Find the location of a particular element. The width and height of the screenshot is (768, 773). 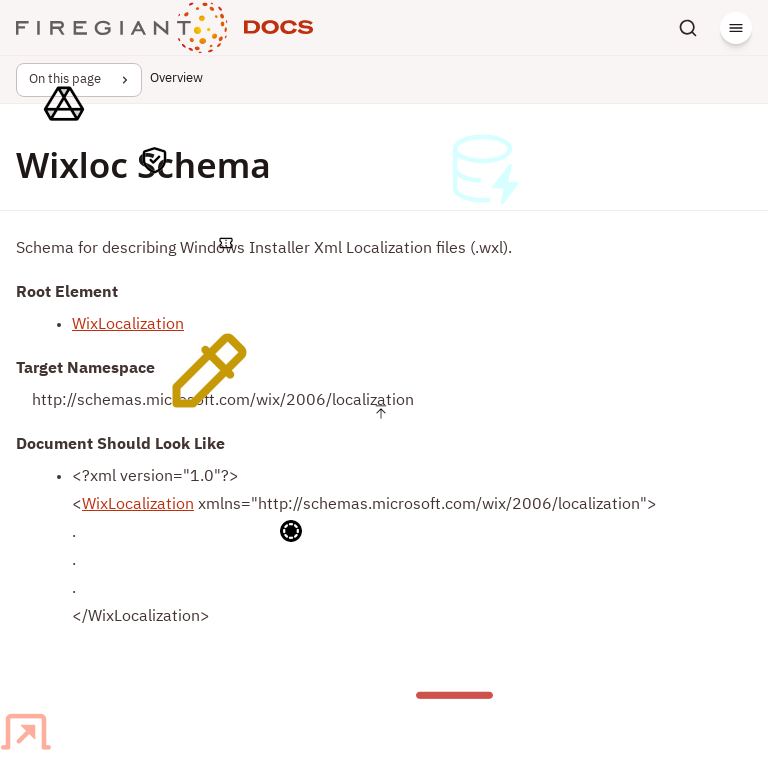

open link in a new tab or window is located at coordinates (26, 731).